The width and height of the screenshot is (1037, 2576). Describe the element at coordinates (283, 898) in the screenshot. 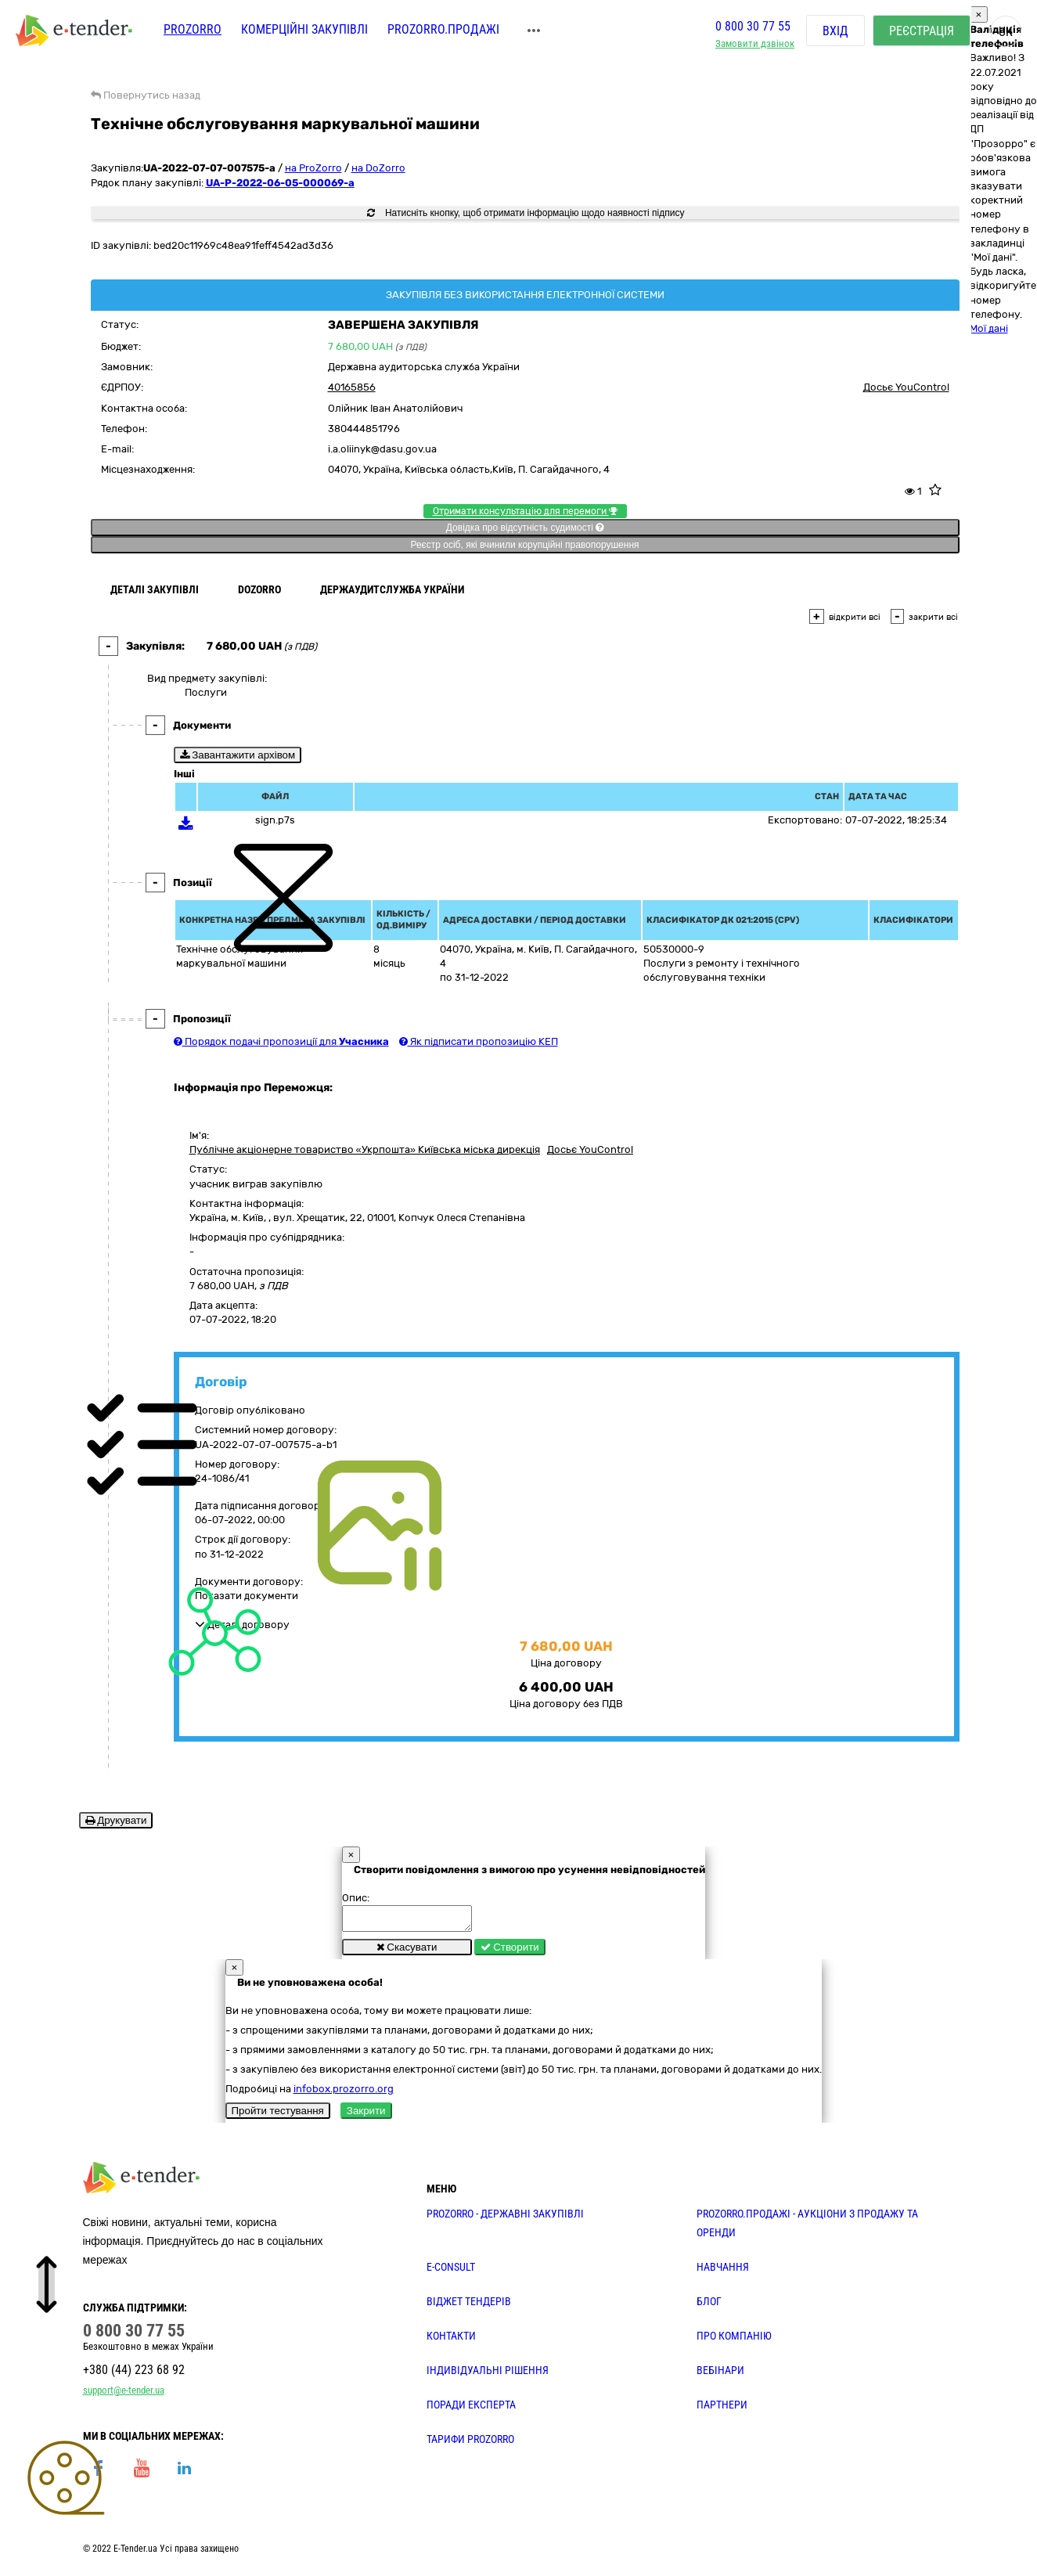

I see `indicates time is running low or nearly expired` at that location.